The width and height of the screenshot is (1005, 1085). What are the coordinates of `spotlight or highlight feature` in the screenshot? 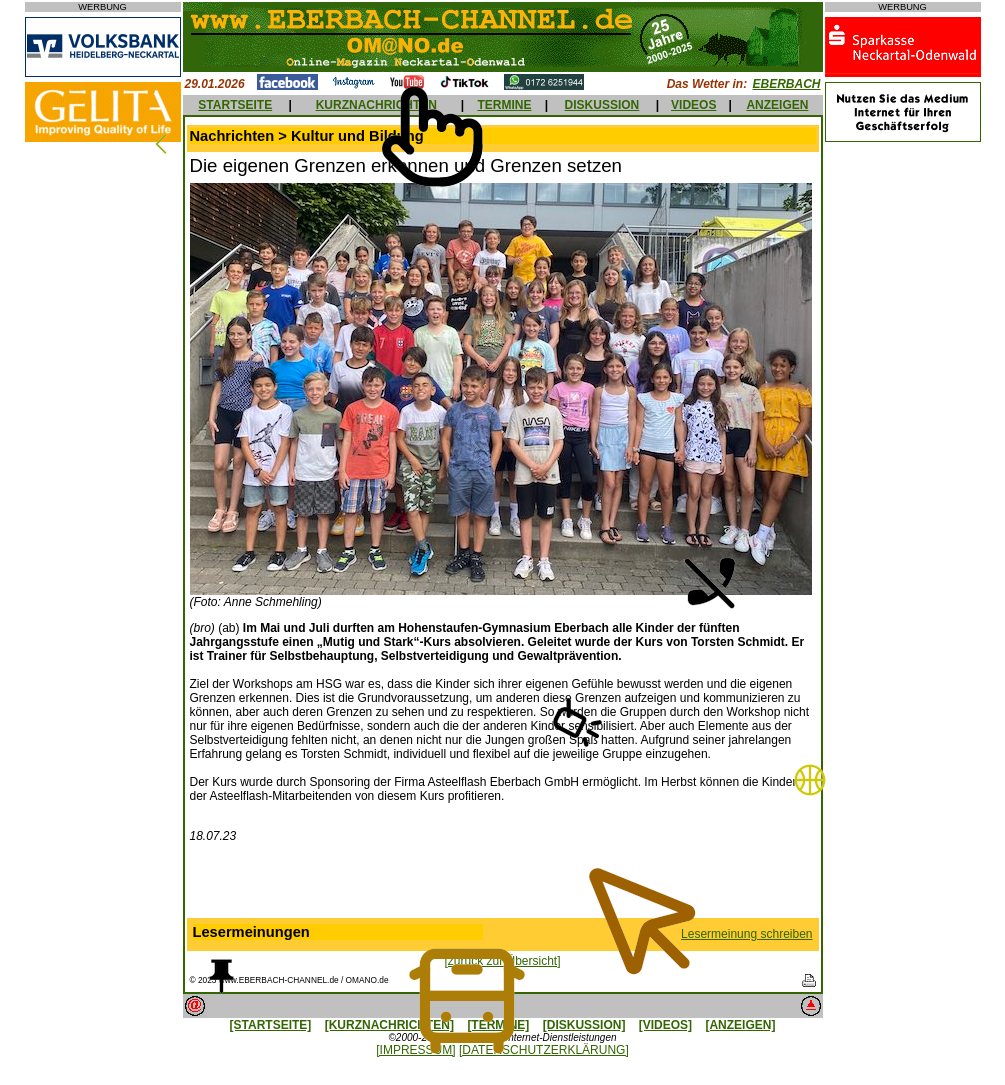 It's located at (577, 722).